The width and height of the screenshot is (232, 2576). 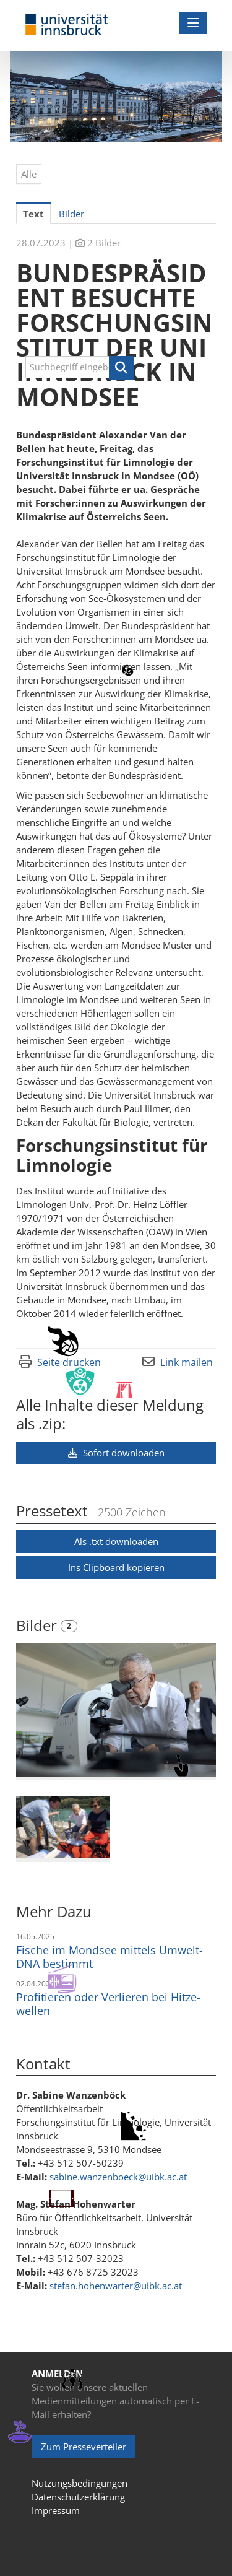 What do you see at coordinates (72, 2378) in the screenshot?
I see `view character soul or spirit stats` at bounding box center [72, 2378].